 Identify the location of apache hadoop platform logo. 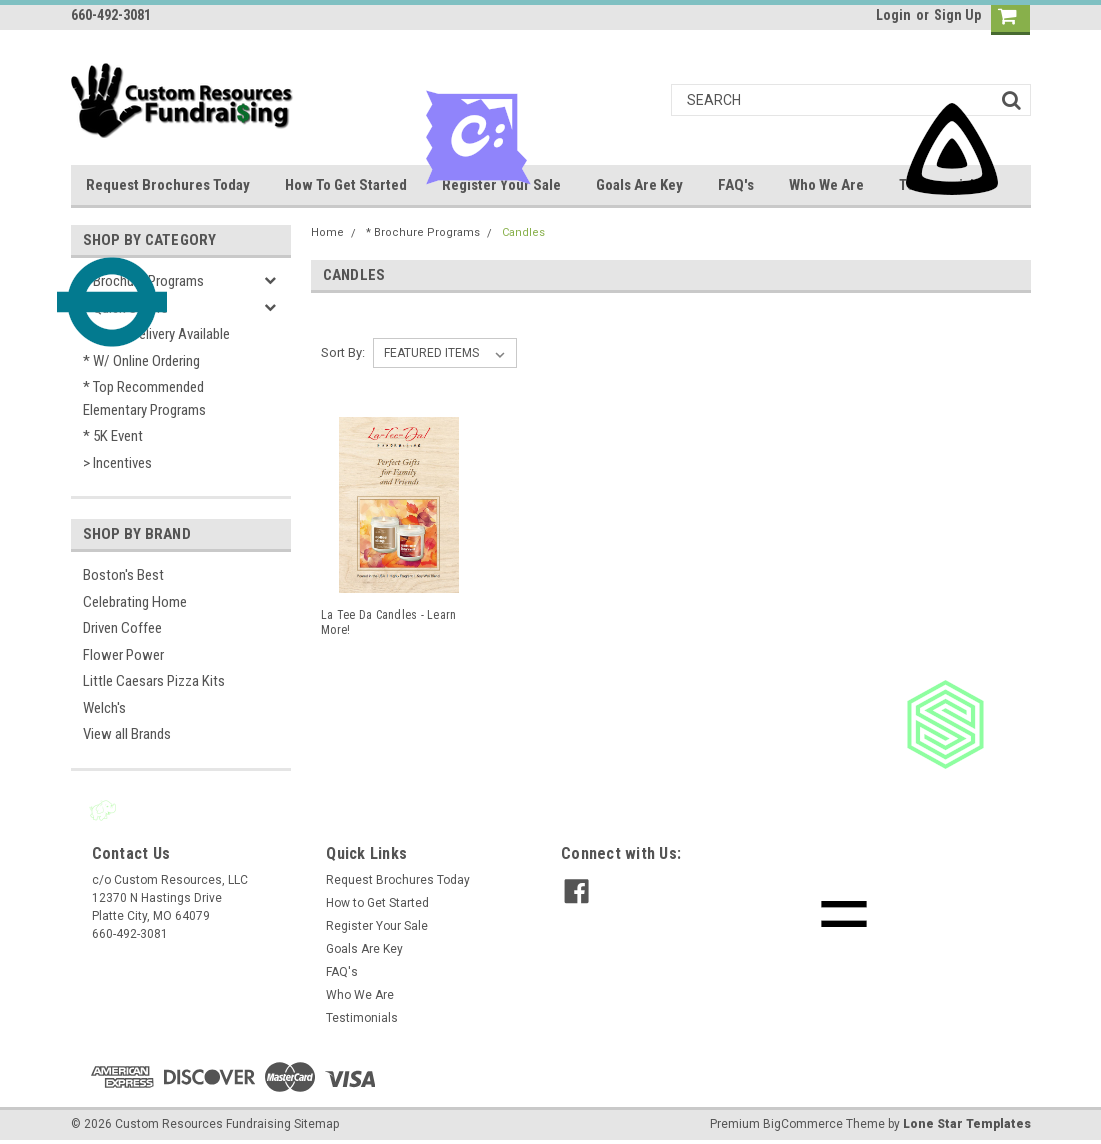
(102, 810).